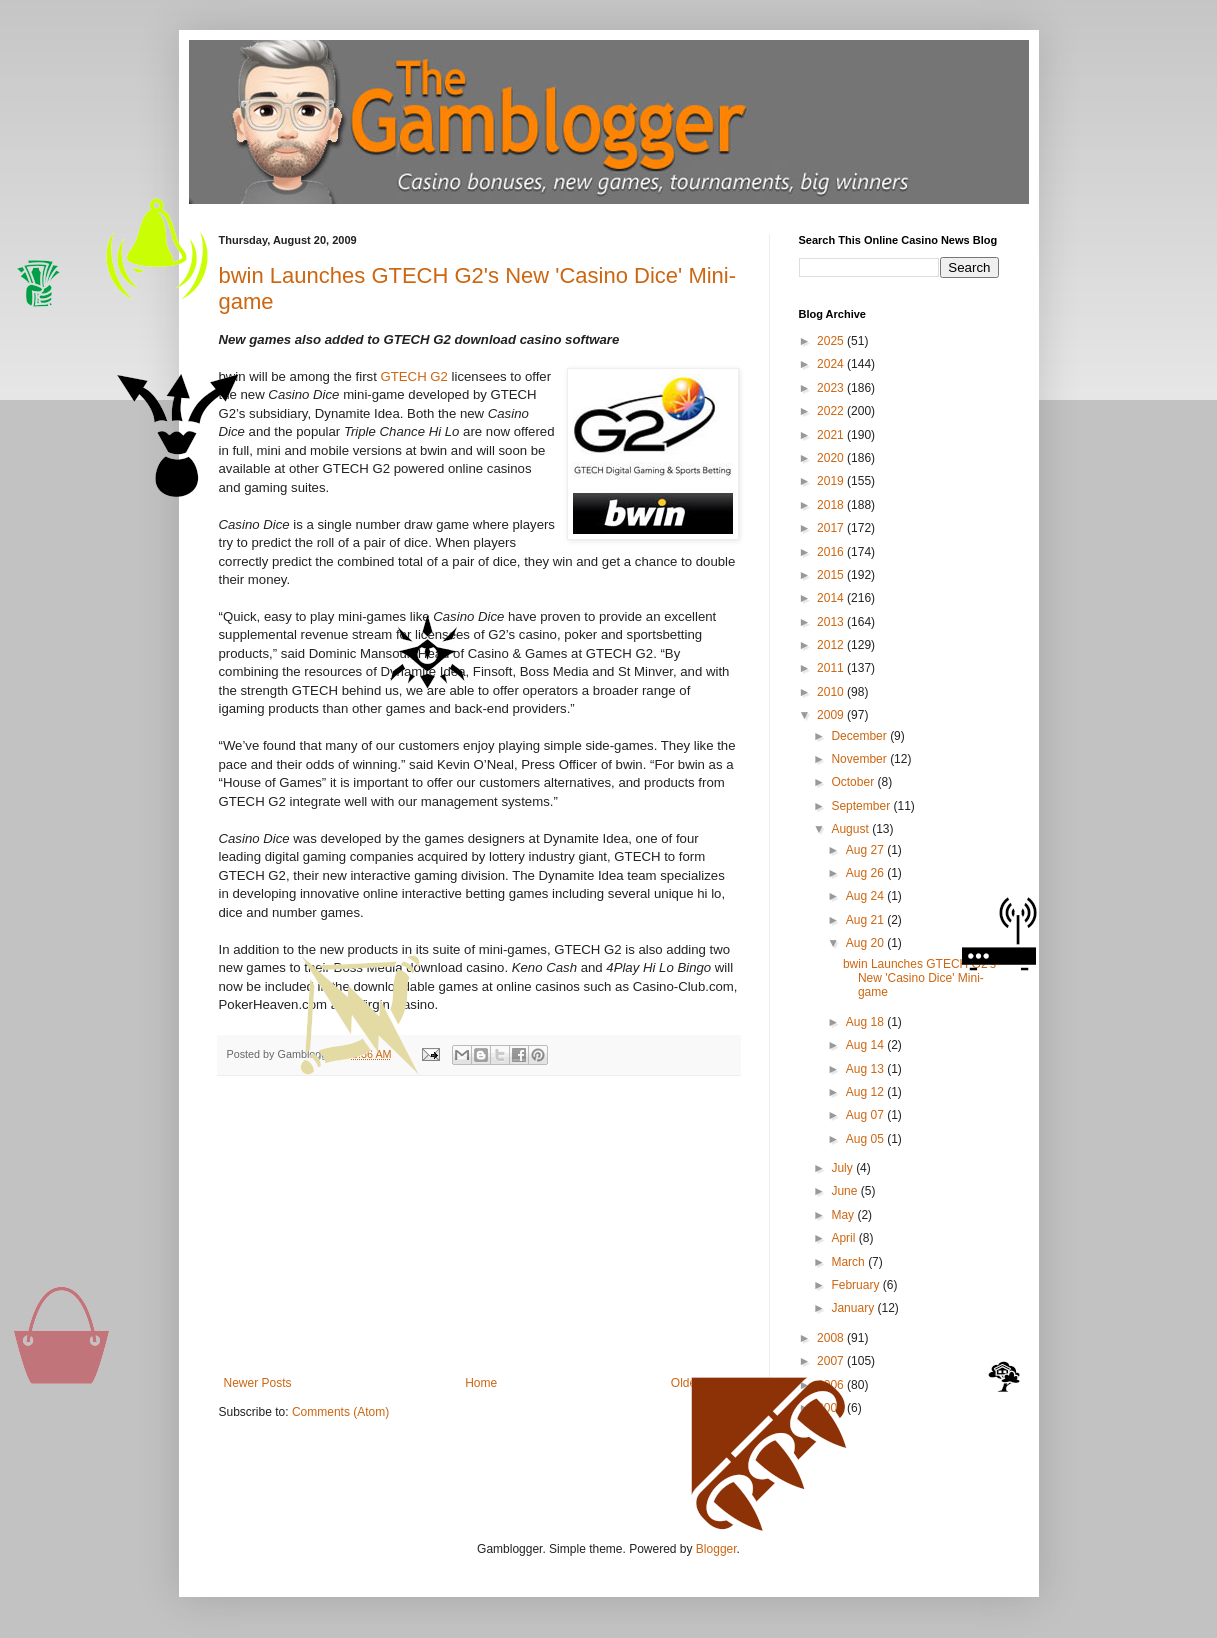 This screenshot has width=1217, height=1638. What do you see at coordinates (178, 435) in the screenshot?
I see `track your expenses` at bounding box center [178, 435].